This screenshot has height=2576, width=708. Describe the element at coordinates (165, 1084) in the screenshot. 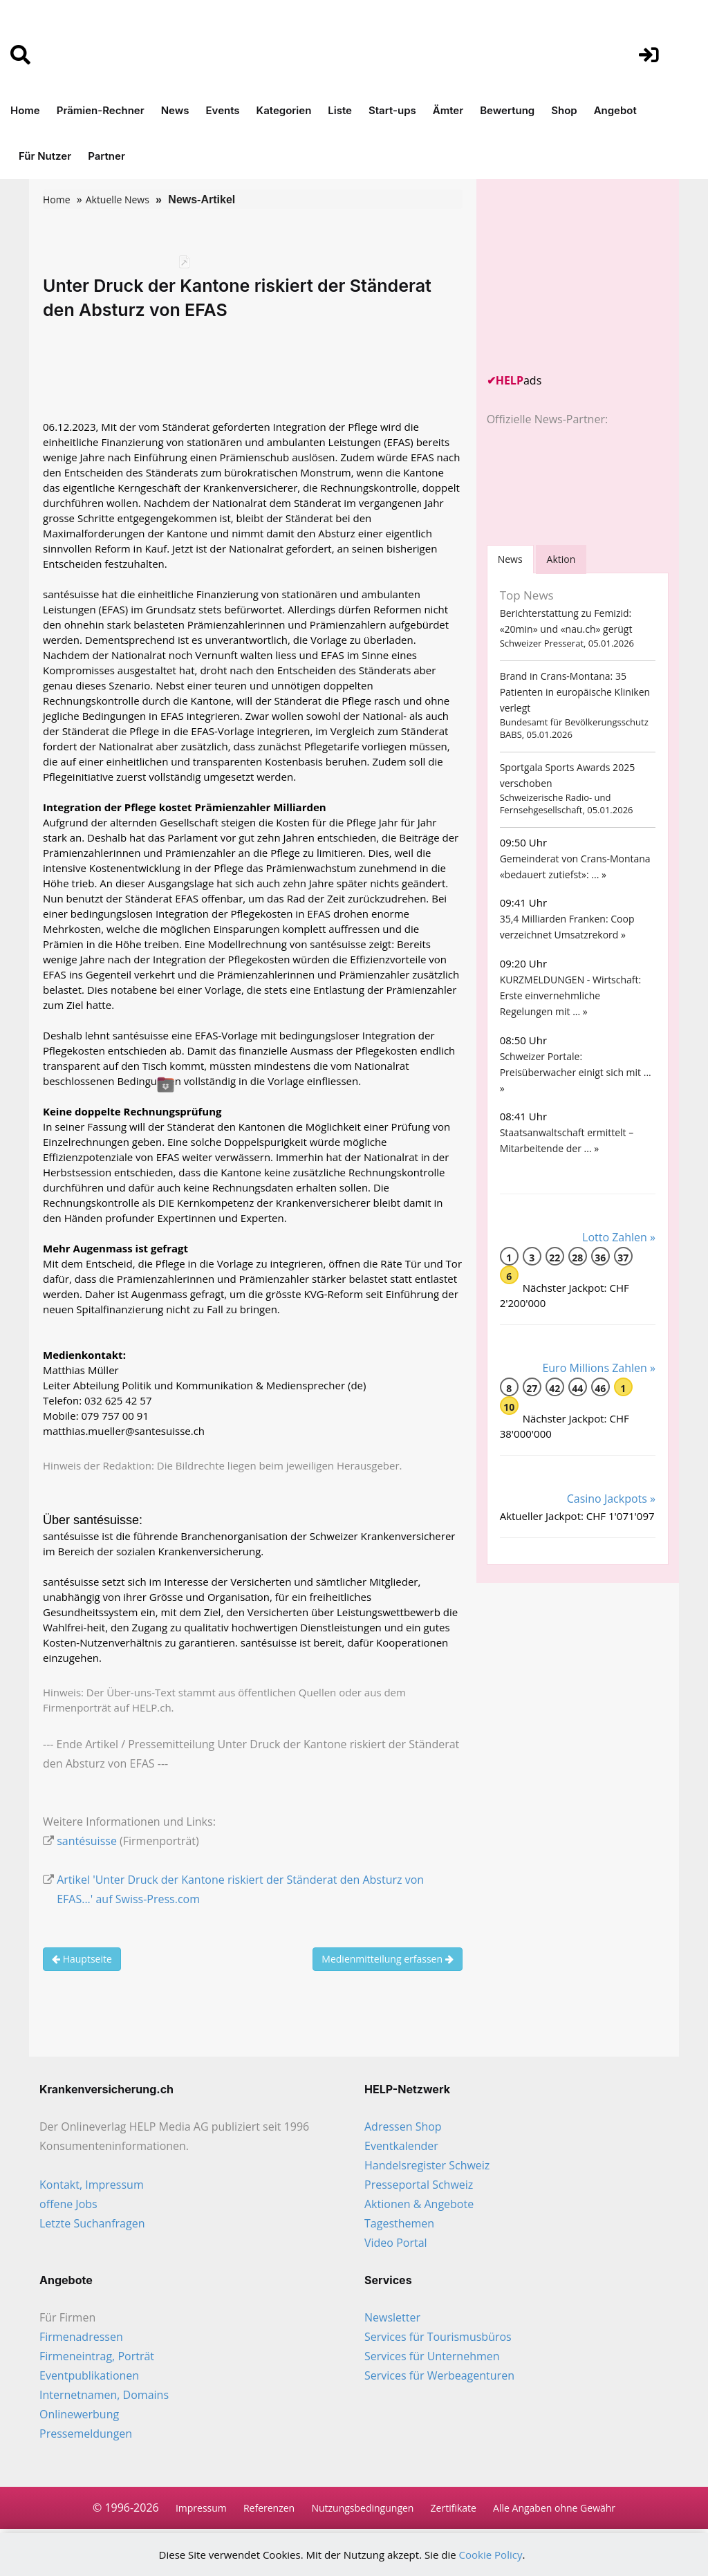

I see `open dropbox synced folder` at that location.